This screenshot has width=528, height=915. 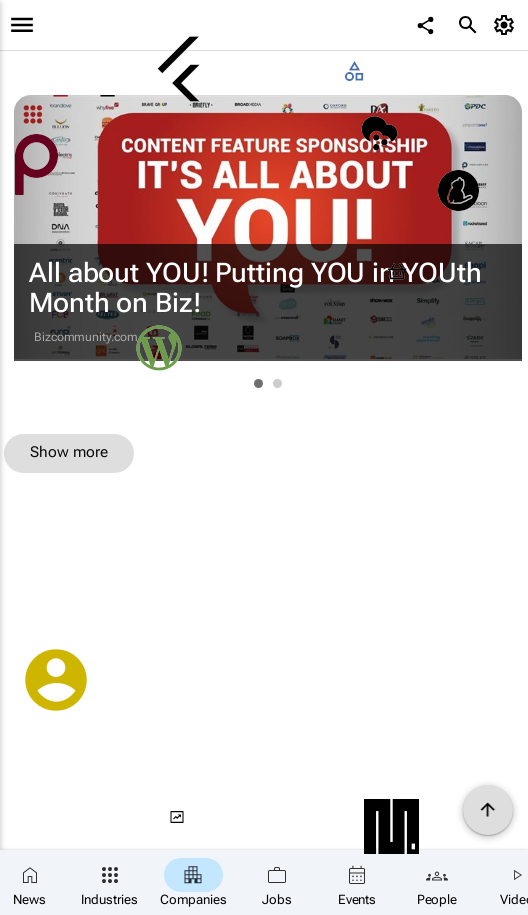 What do you see at coordinates (391, 826) in the screenshot?
I see `micropython programming language logo` at bounding box center [391, 826].